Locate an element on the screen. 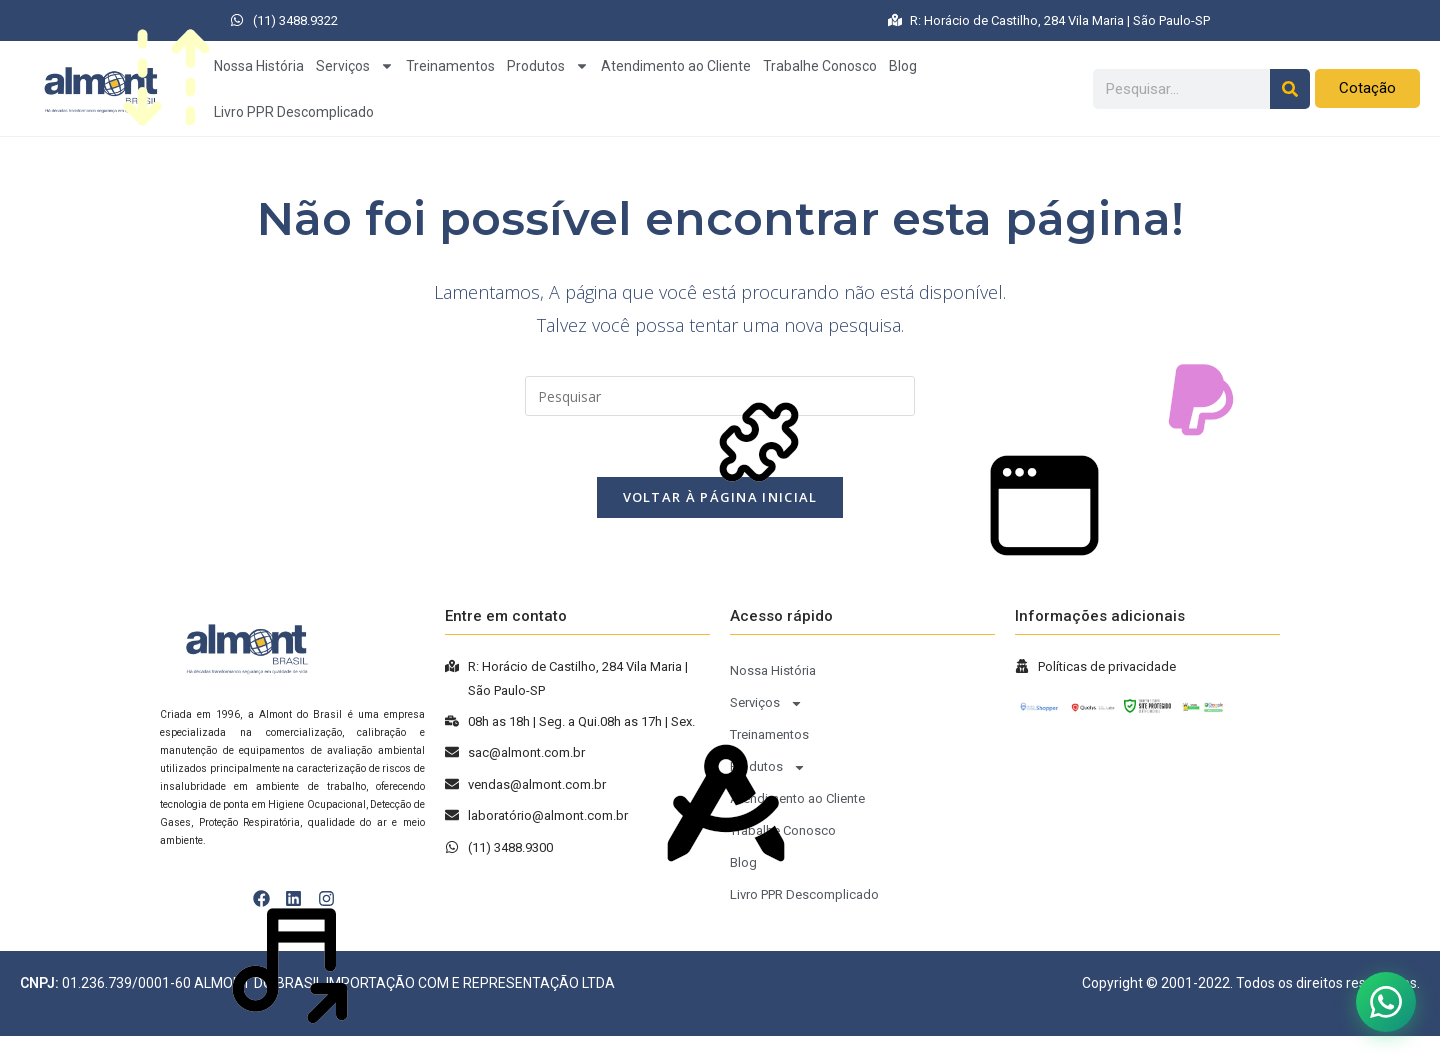 The height and width of the screenshot is (1056, 1440). pay with PayPal is located at coordinates (1201, 400).